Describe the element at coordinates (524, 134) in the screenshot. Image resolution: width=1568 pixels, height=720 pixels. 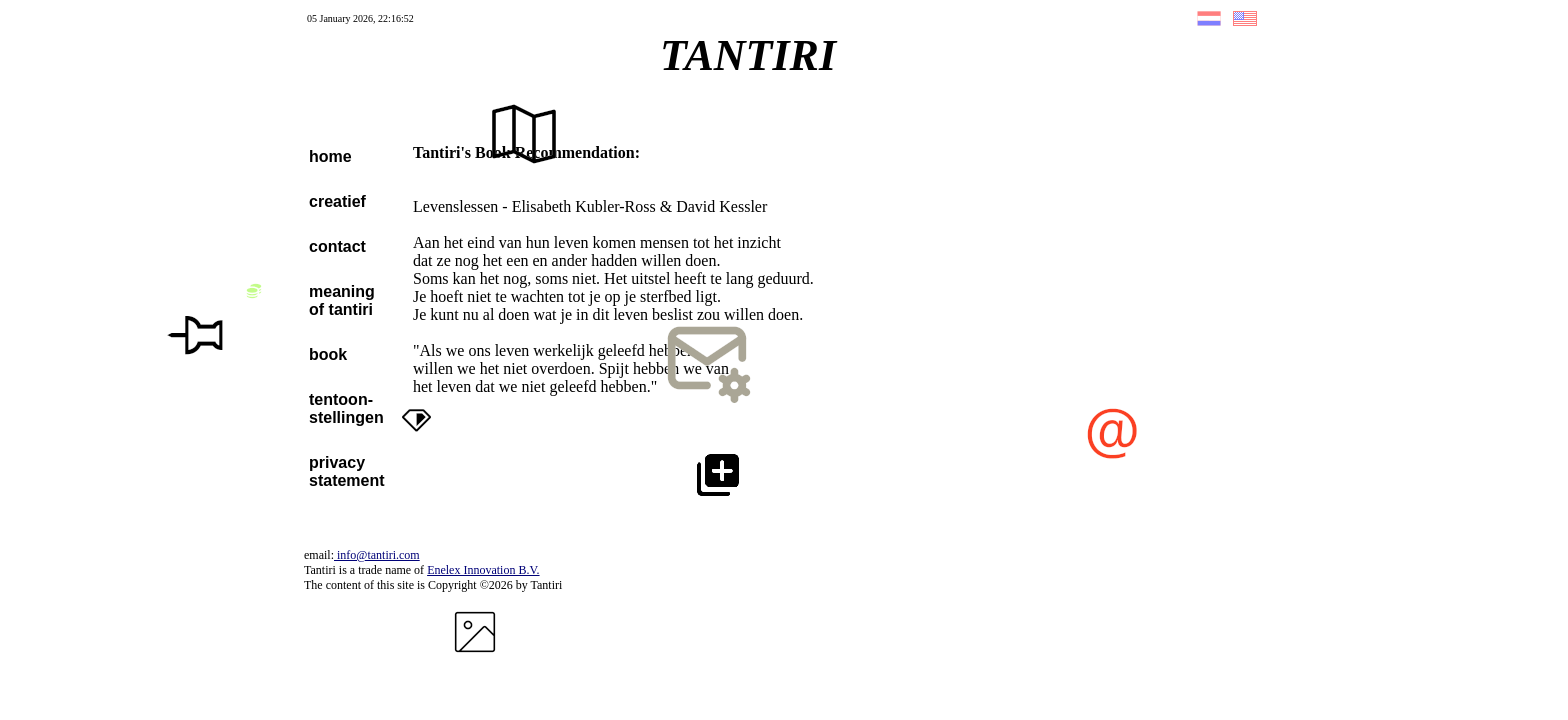
I see `view map or navigation` at that location.